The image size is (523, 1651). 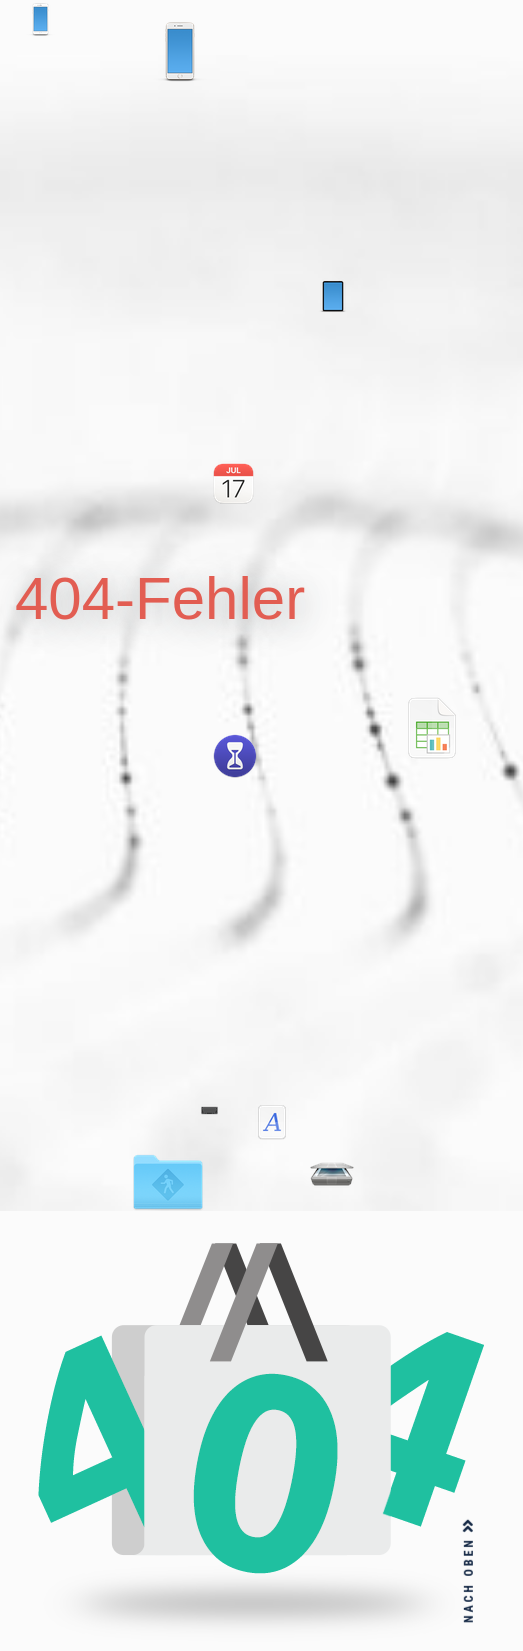 What do you see at coordinates (40, 19) in the screenshot?
I see `view connected iPhone device` at bounding box center [40, 19].